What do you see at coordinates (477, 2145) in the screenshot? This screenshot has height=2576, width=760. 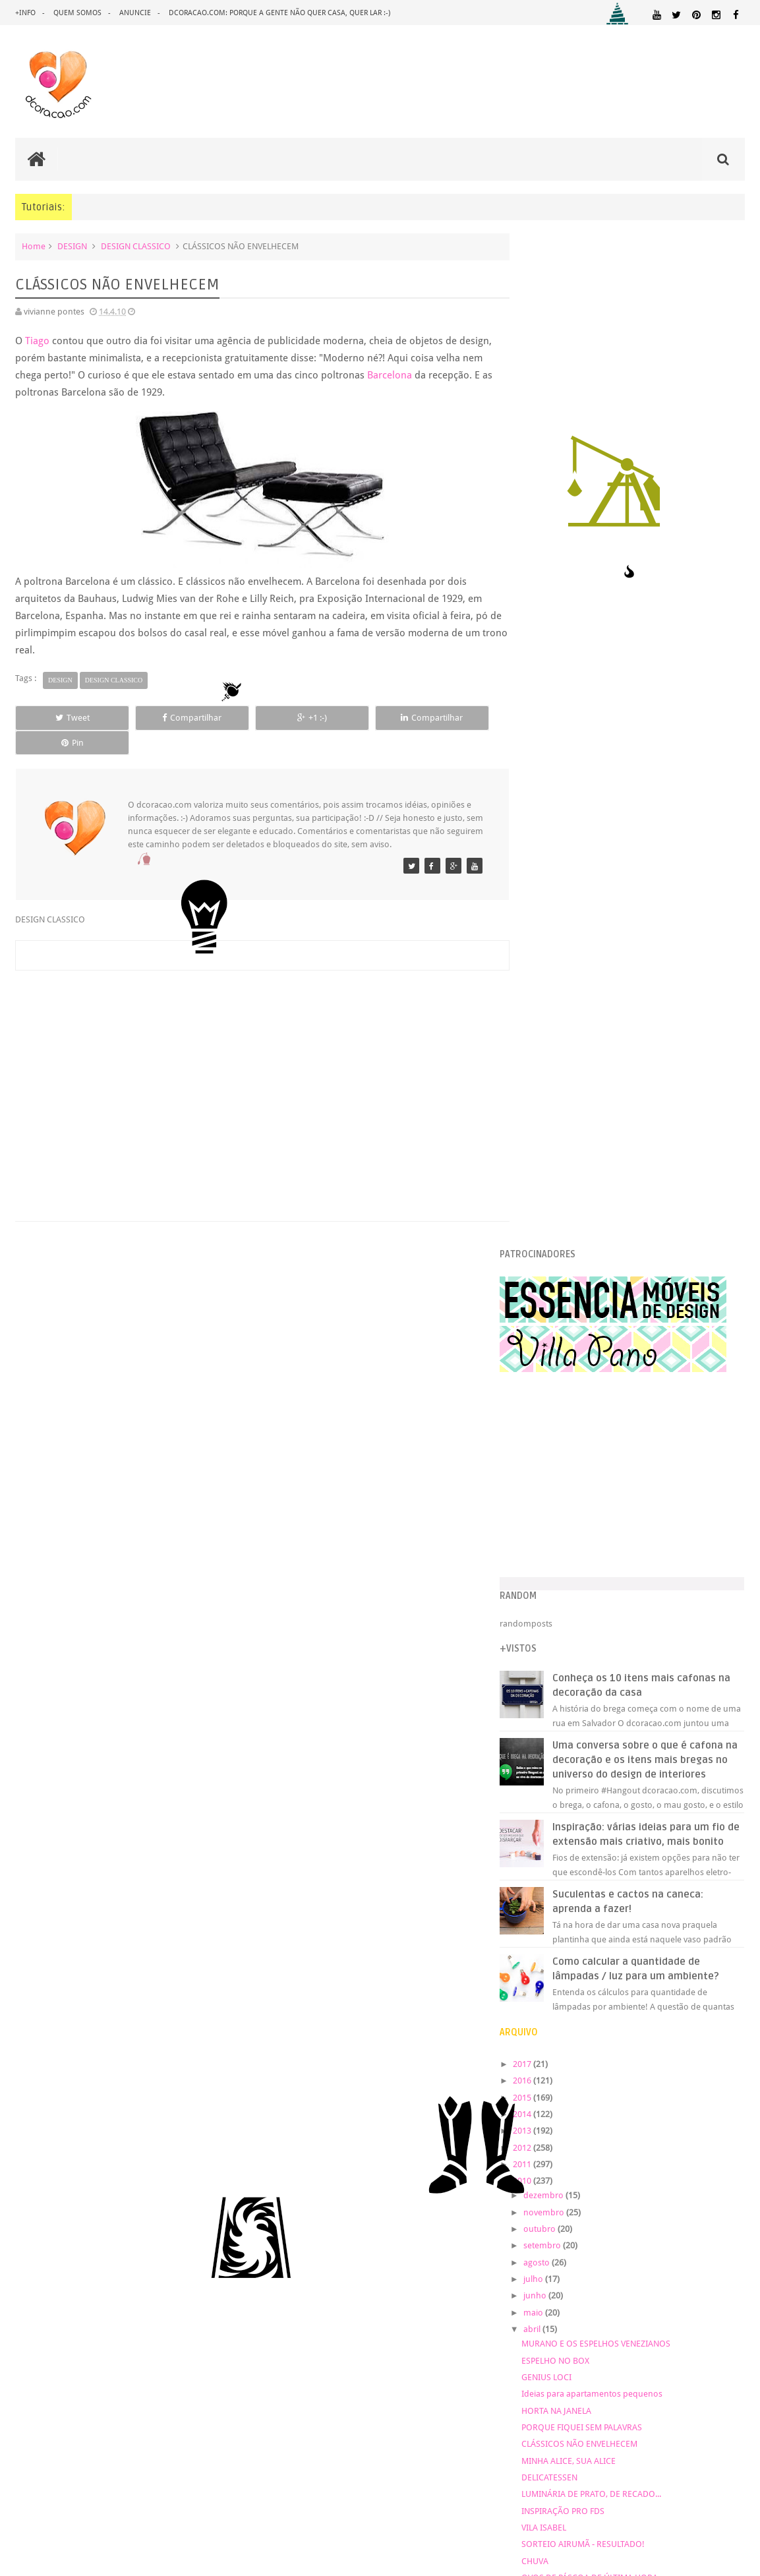 I see `equip leg armor to your character` at bounding box center [477, 2145].